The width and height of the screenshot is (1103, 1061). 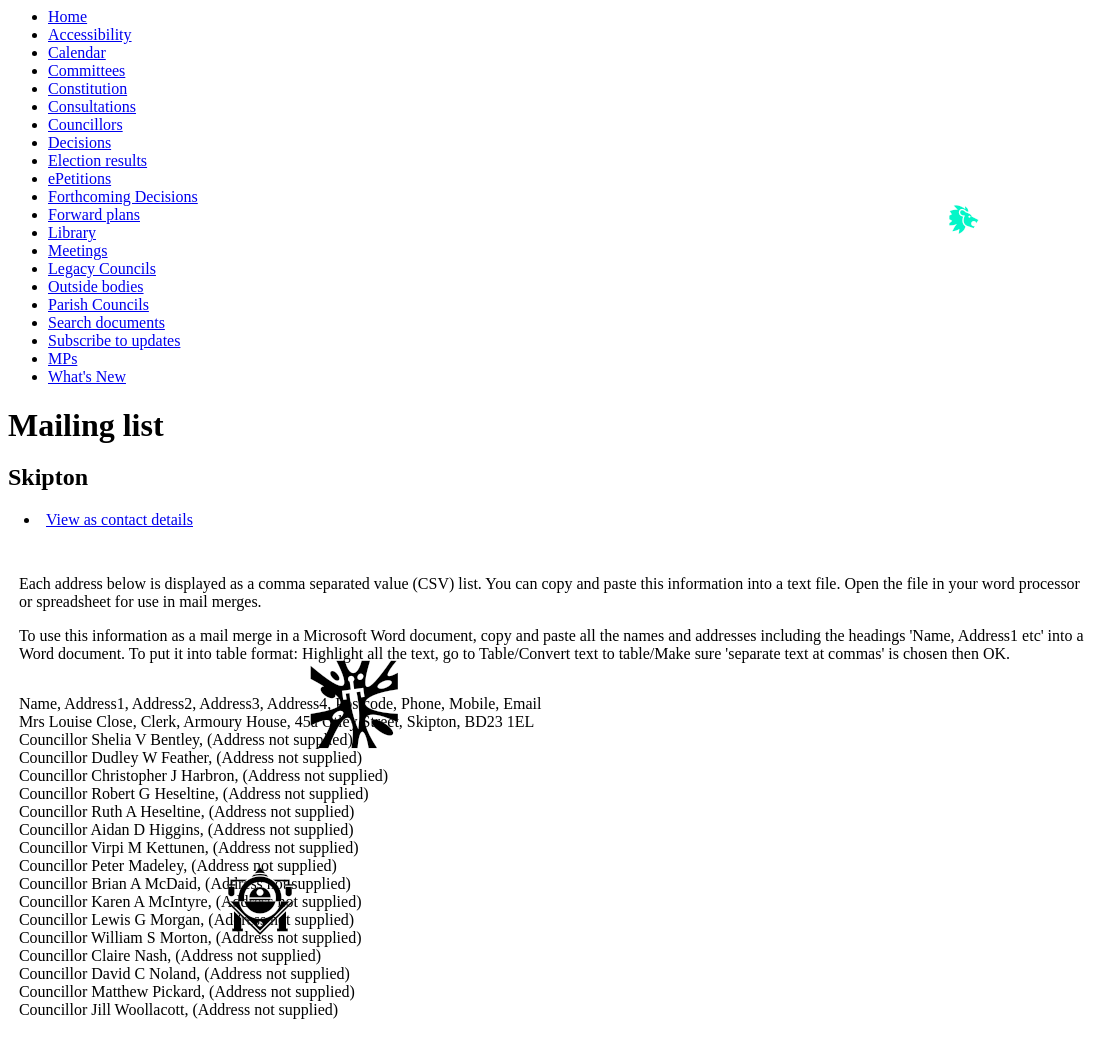 I want to click on indicates a melting or dissolving weapon effect, so click(x=354, y=704).